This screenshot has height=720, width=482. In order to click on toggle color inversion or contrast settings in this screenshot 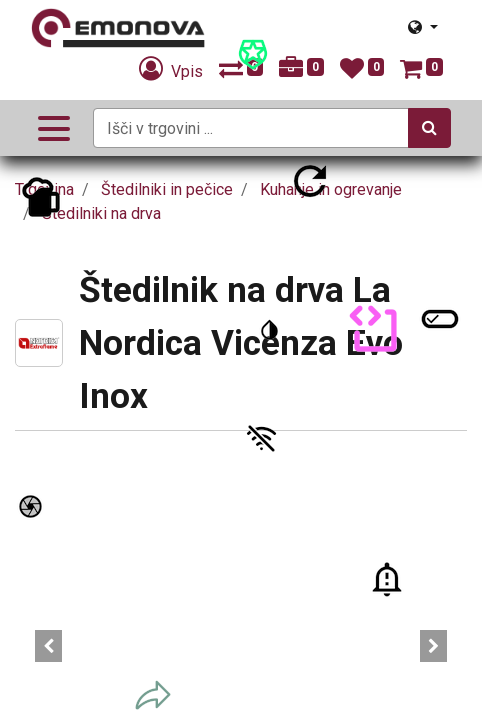, I will do `click(269, 329)`.